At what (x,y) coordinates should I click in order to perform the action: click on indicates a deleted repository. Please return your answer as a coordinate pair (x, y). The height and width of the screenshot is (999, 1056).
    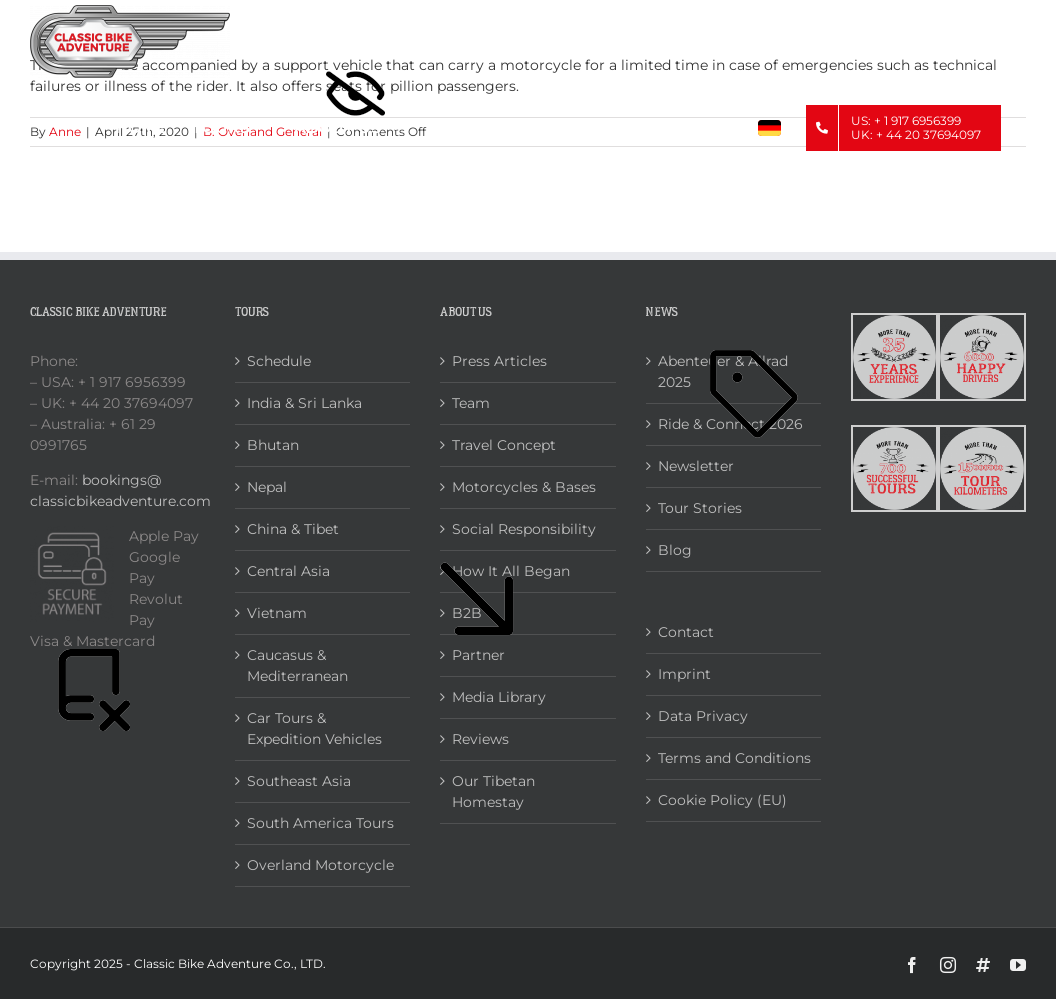
    Looking at the image, I should click on (89, 690).